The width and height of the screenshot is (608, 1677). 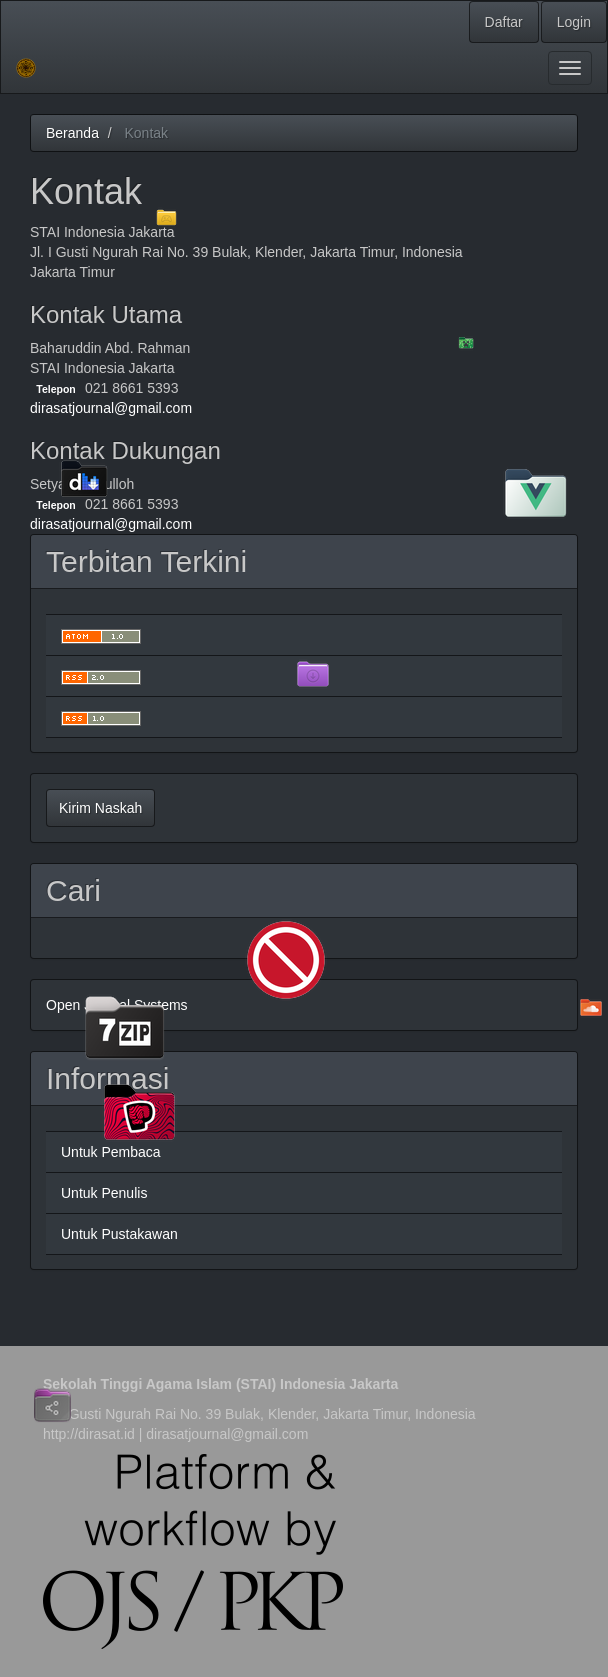 What do you see at coordinates (313, 674) in the screenshot?
I see `access your downloads folder` at bounding box center [313, 674].